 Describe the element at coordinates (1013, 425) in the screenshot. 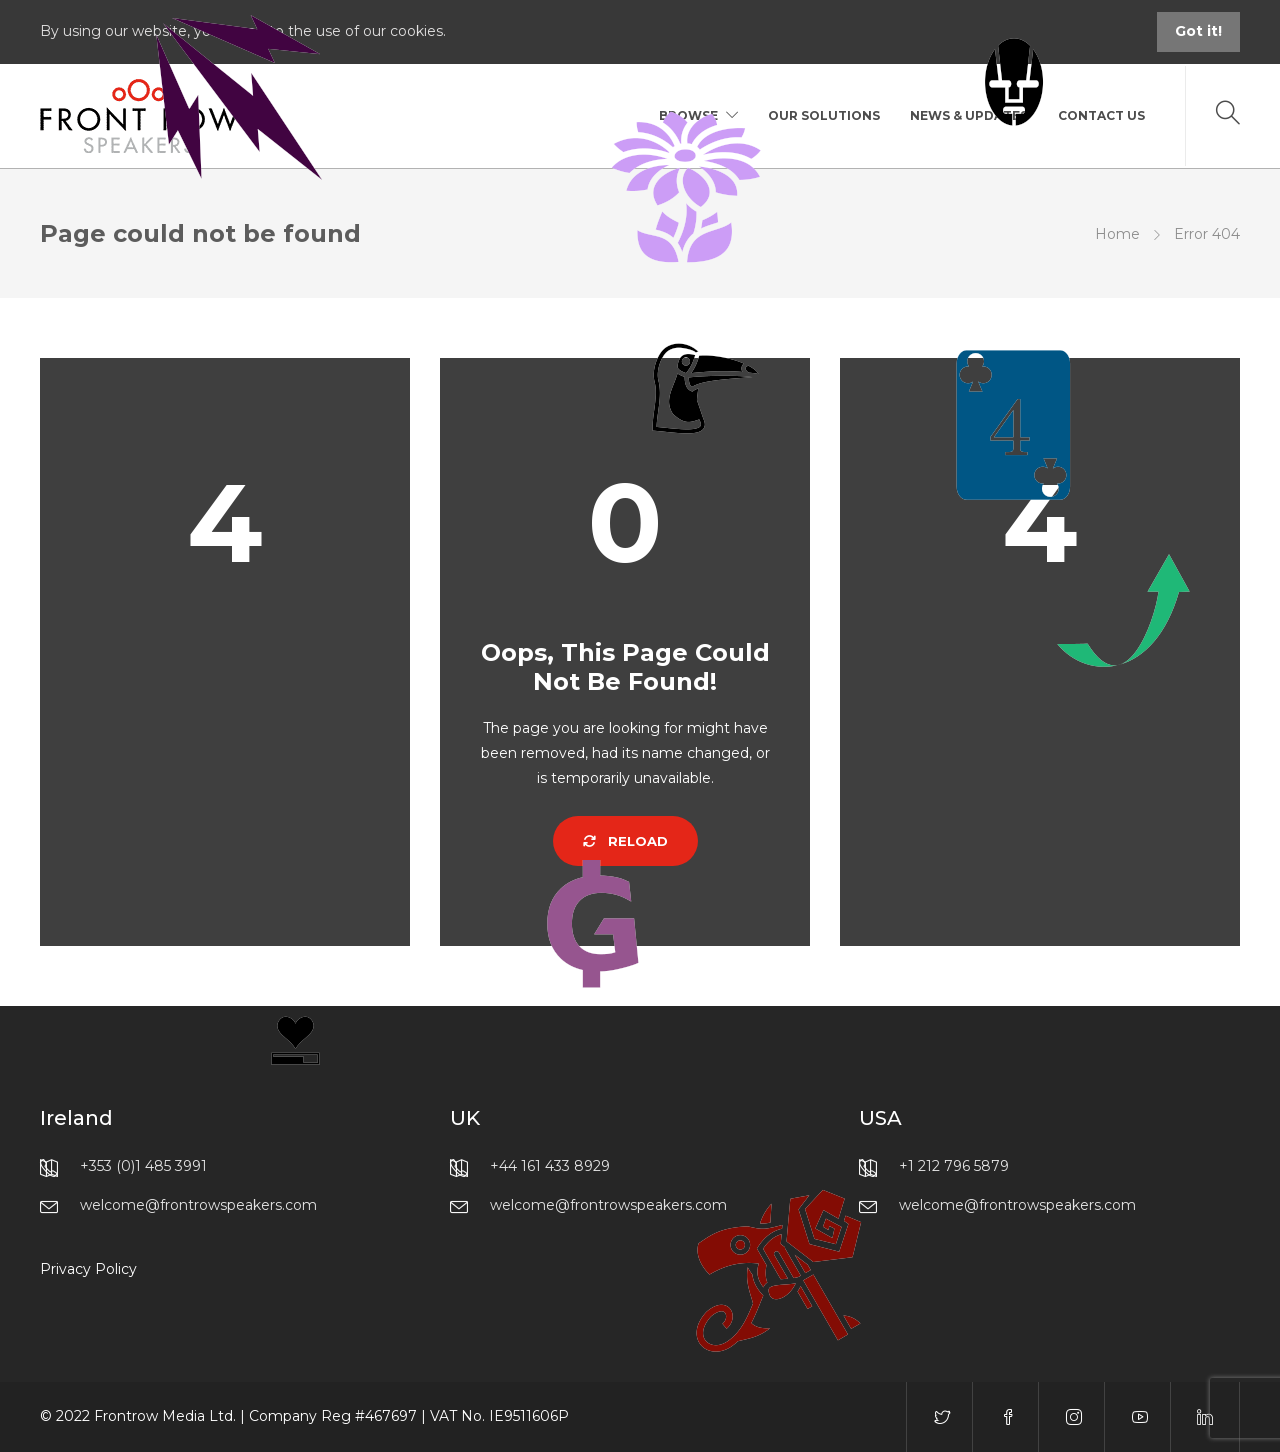

I see `play the four of clubs card` at that location.